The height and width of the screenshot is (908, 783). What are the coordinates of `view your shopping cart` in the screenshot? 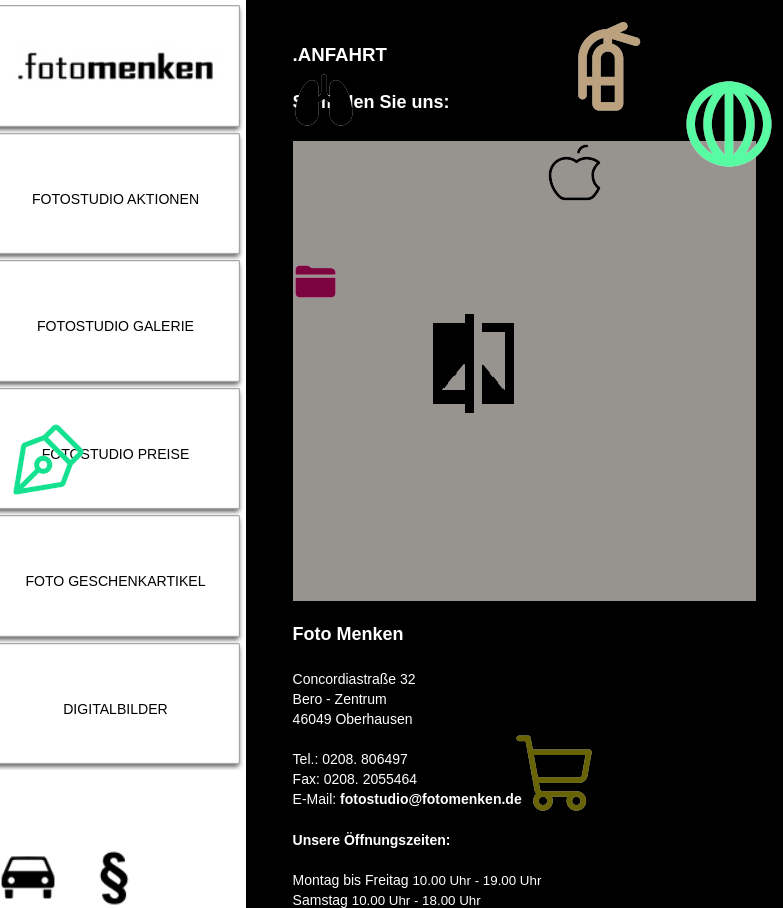 It's located at (555, 774).